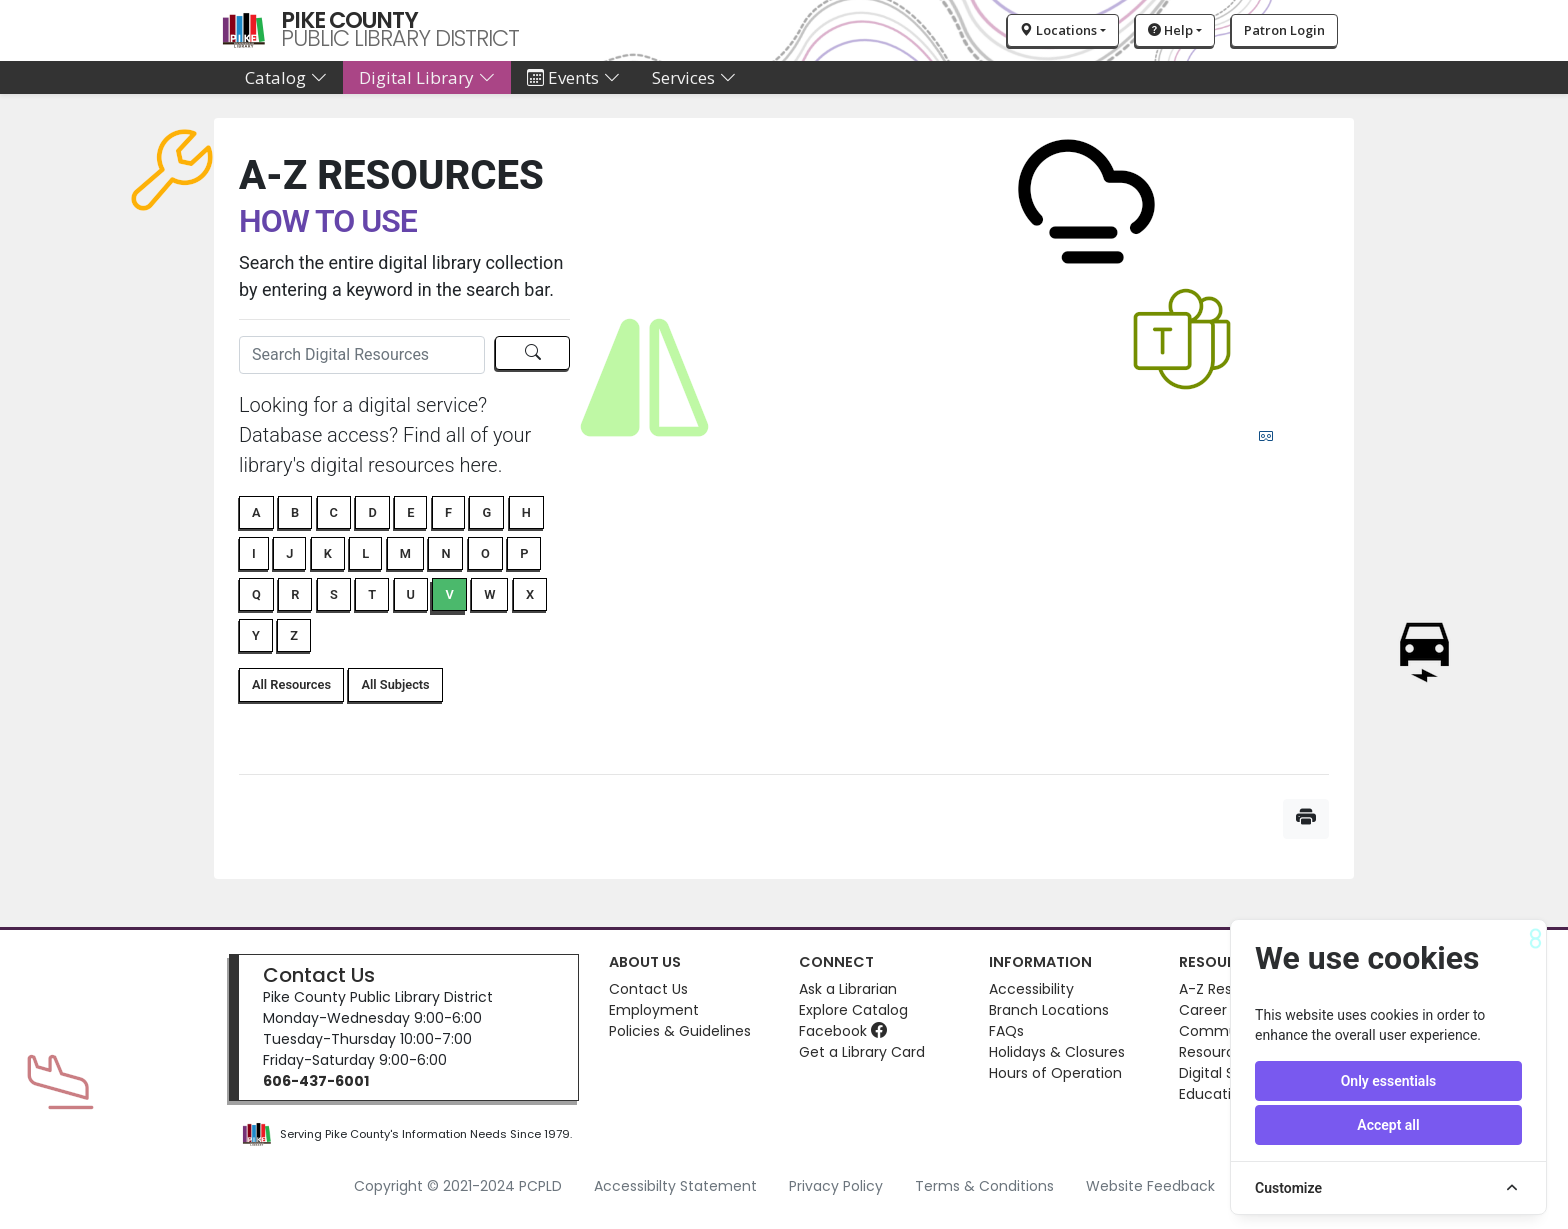  I want to click on open Microsoft Teams, so click(1182, 341).